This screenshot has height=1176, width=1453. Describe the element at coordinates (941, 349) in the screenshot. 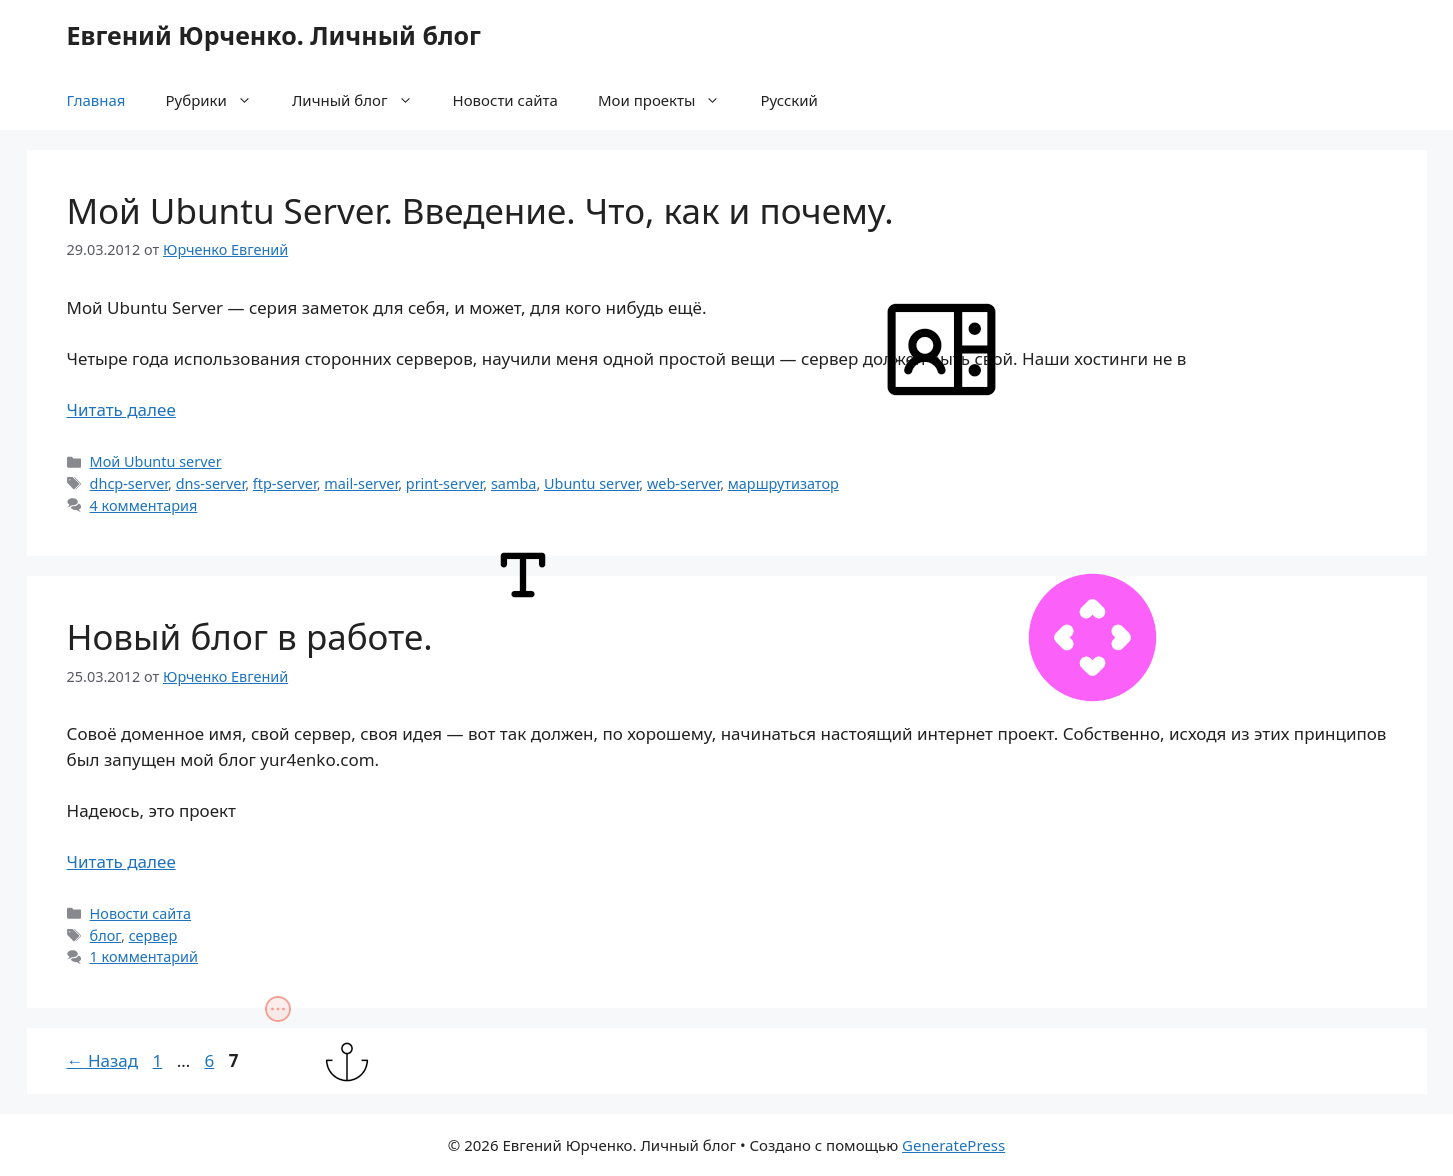

I see `start or join a video conference` at that location.